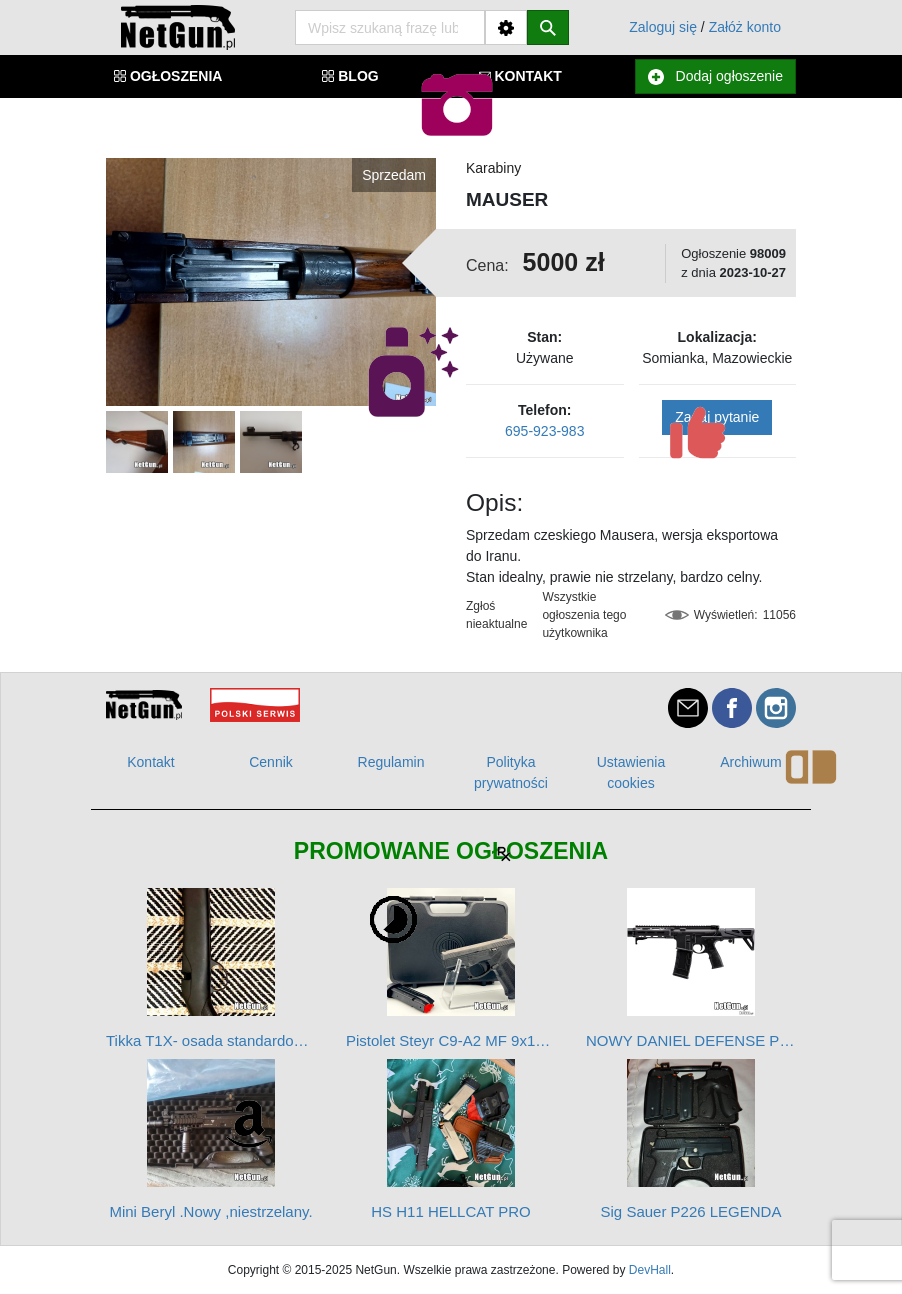  I want to click on enable timelapse recording mode, so click(393, 919).